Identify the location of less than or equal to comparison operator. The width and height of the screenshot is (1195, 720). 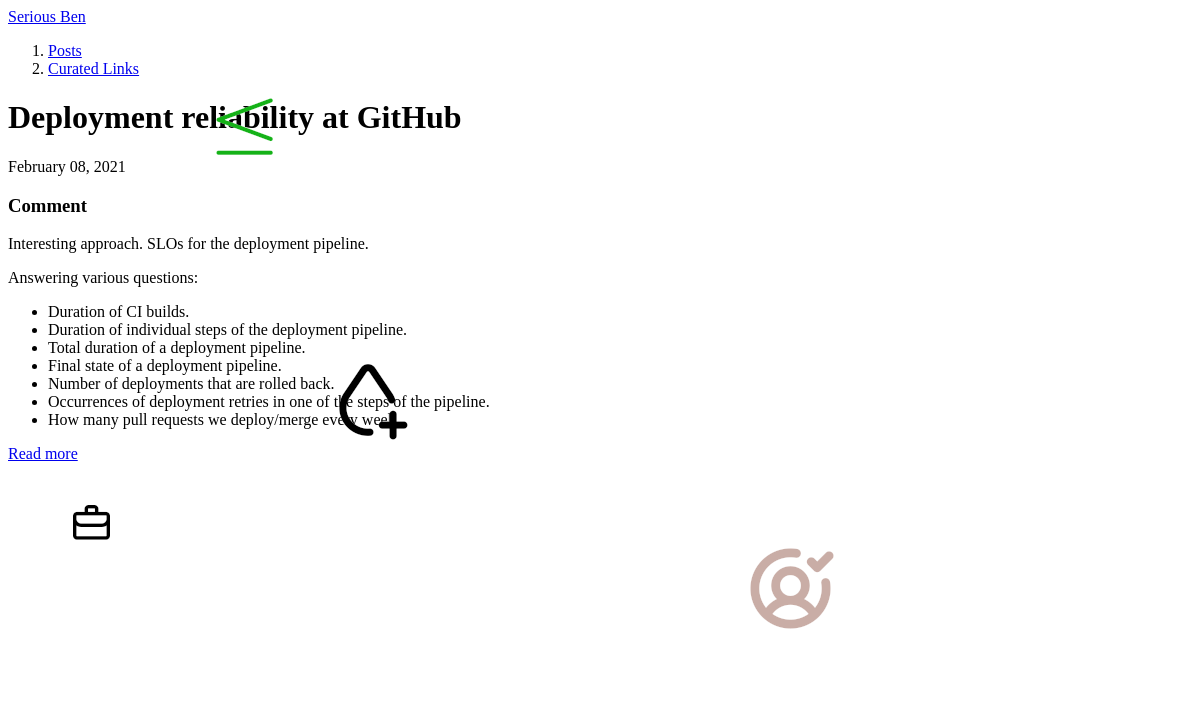
(246, 128).